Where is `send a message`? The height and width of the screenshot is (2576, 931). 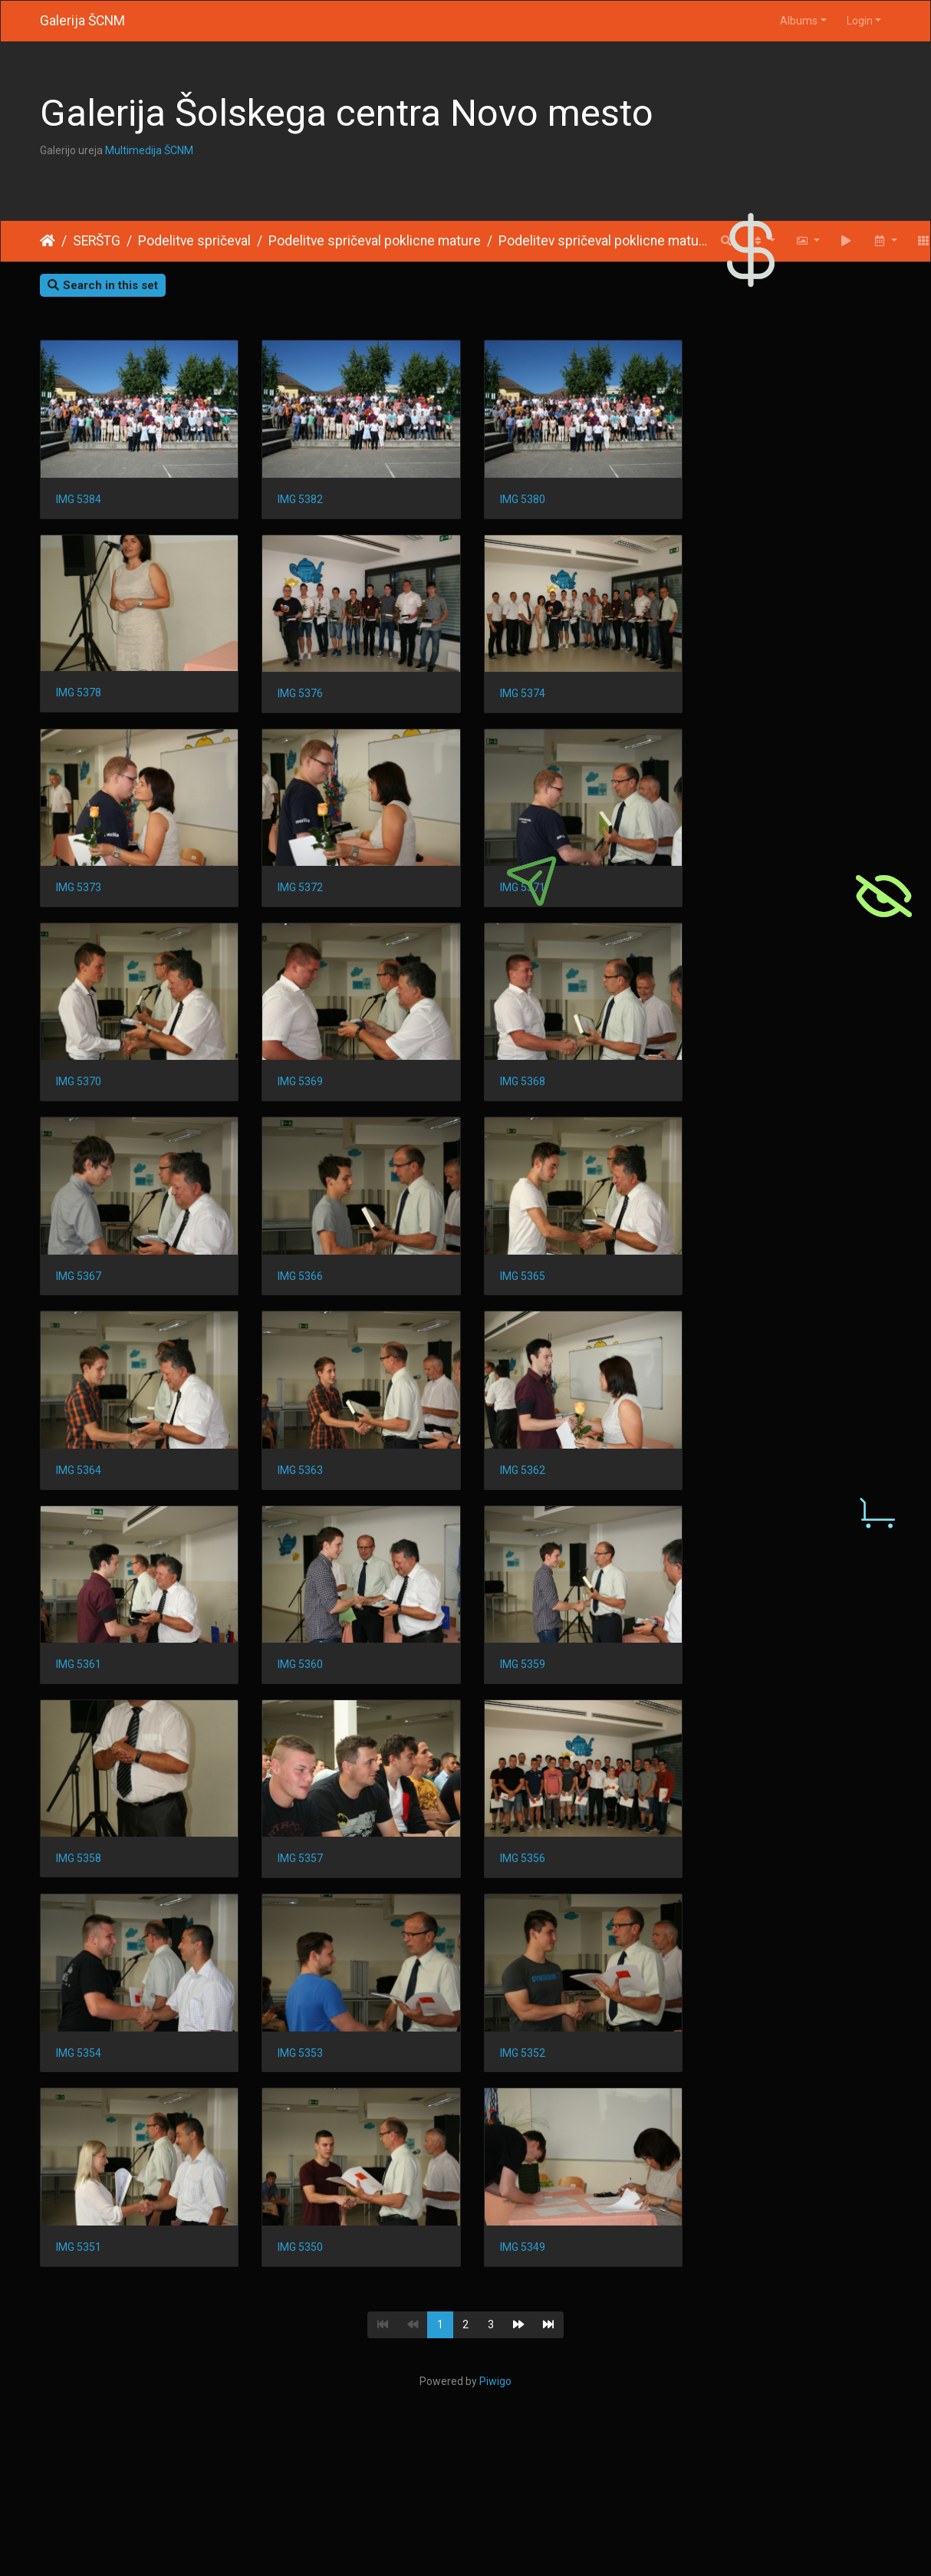 send a message is located at coordinates (533, 879).